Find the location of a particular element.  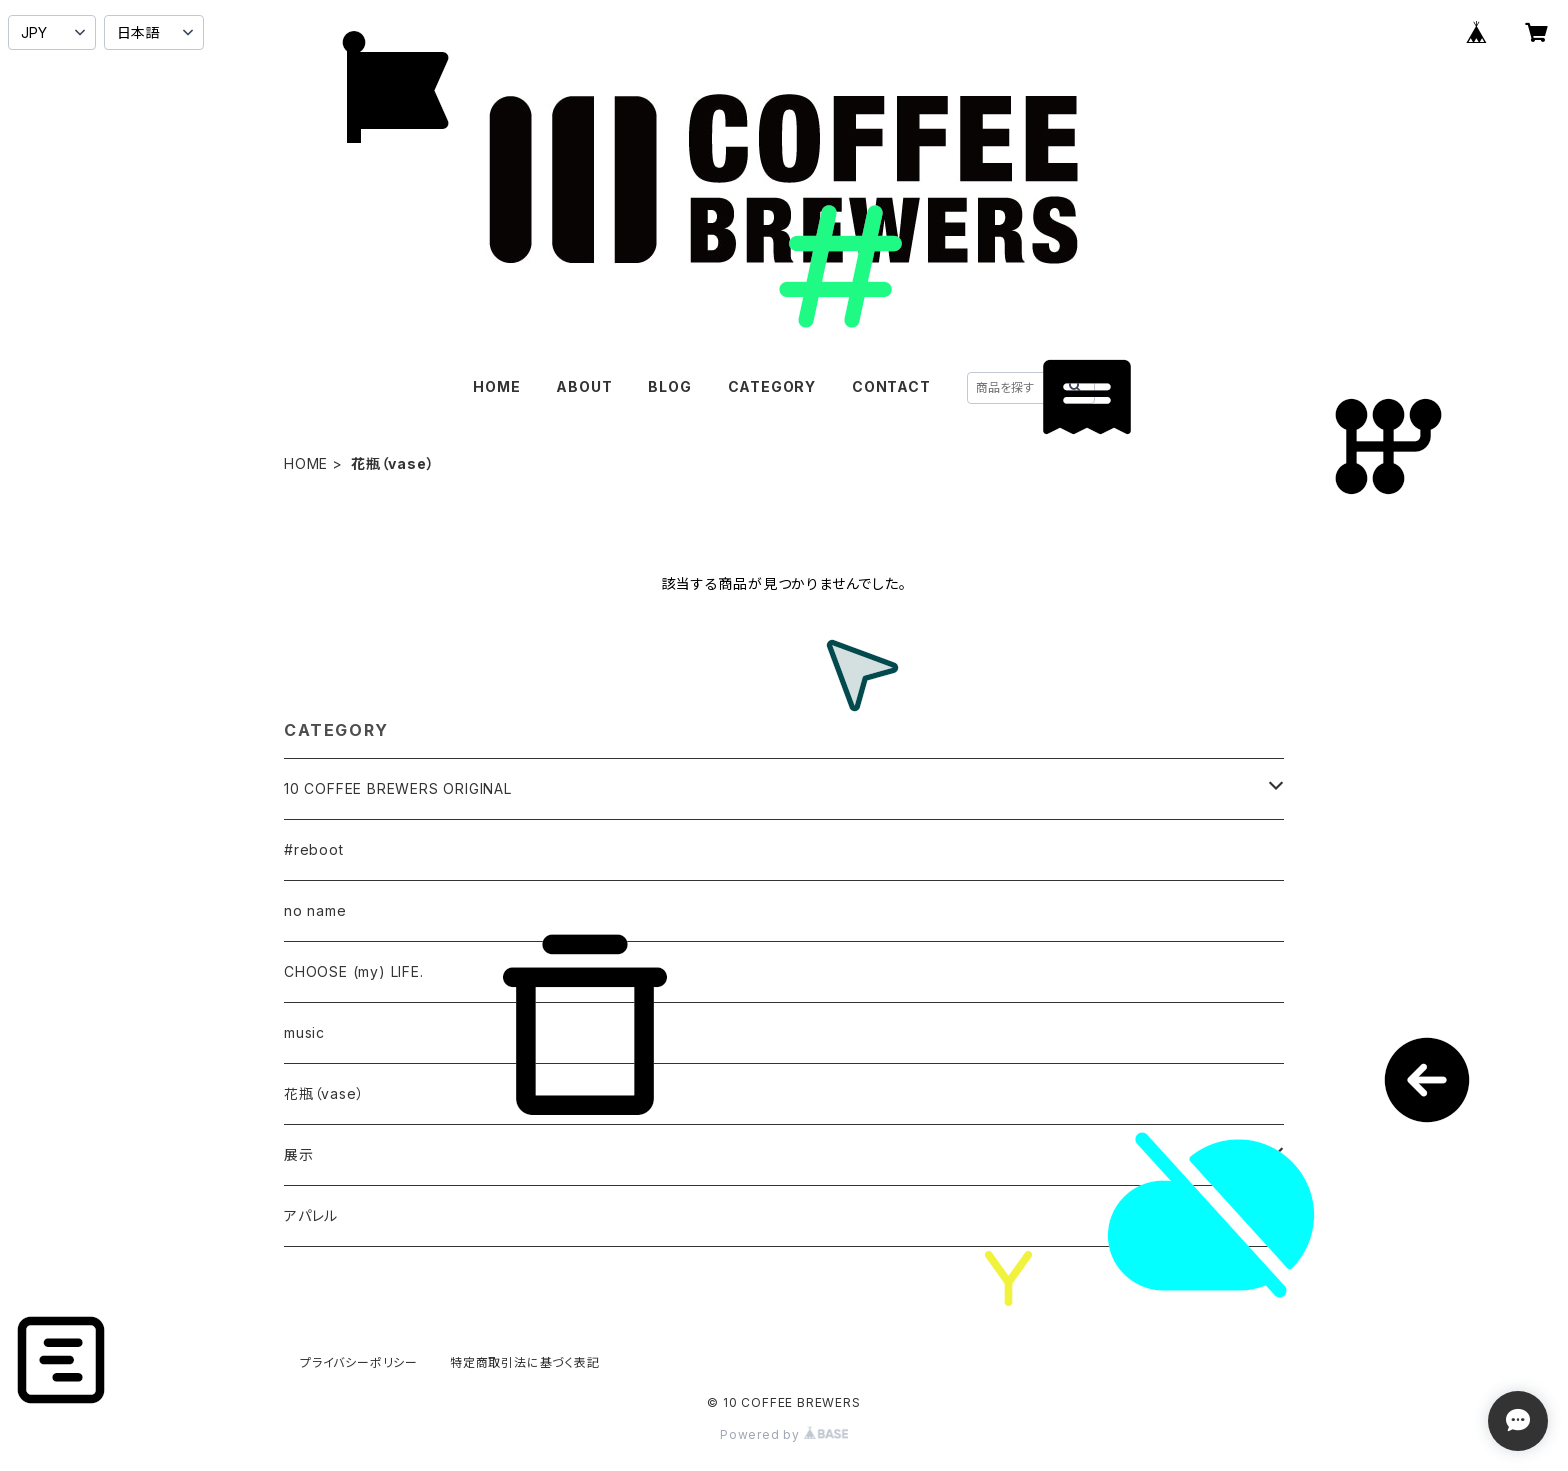

indicates no cloud connection or offline status is located at coordinates (1211, 1215).